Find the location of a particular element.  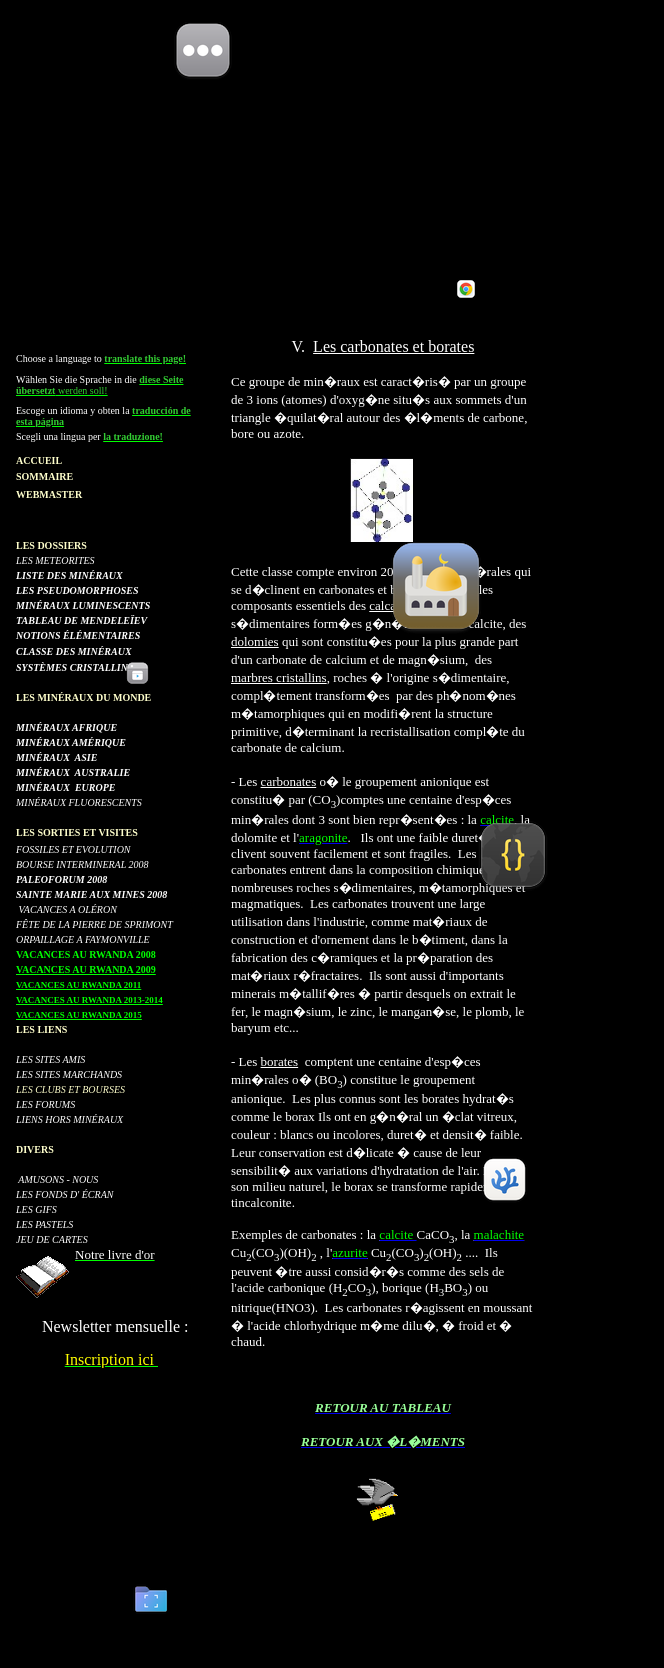

open settings or preferences is located at coordinates (203, 51).